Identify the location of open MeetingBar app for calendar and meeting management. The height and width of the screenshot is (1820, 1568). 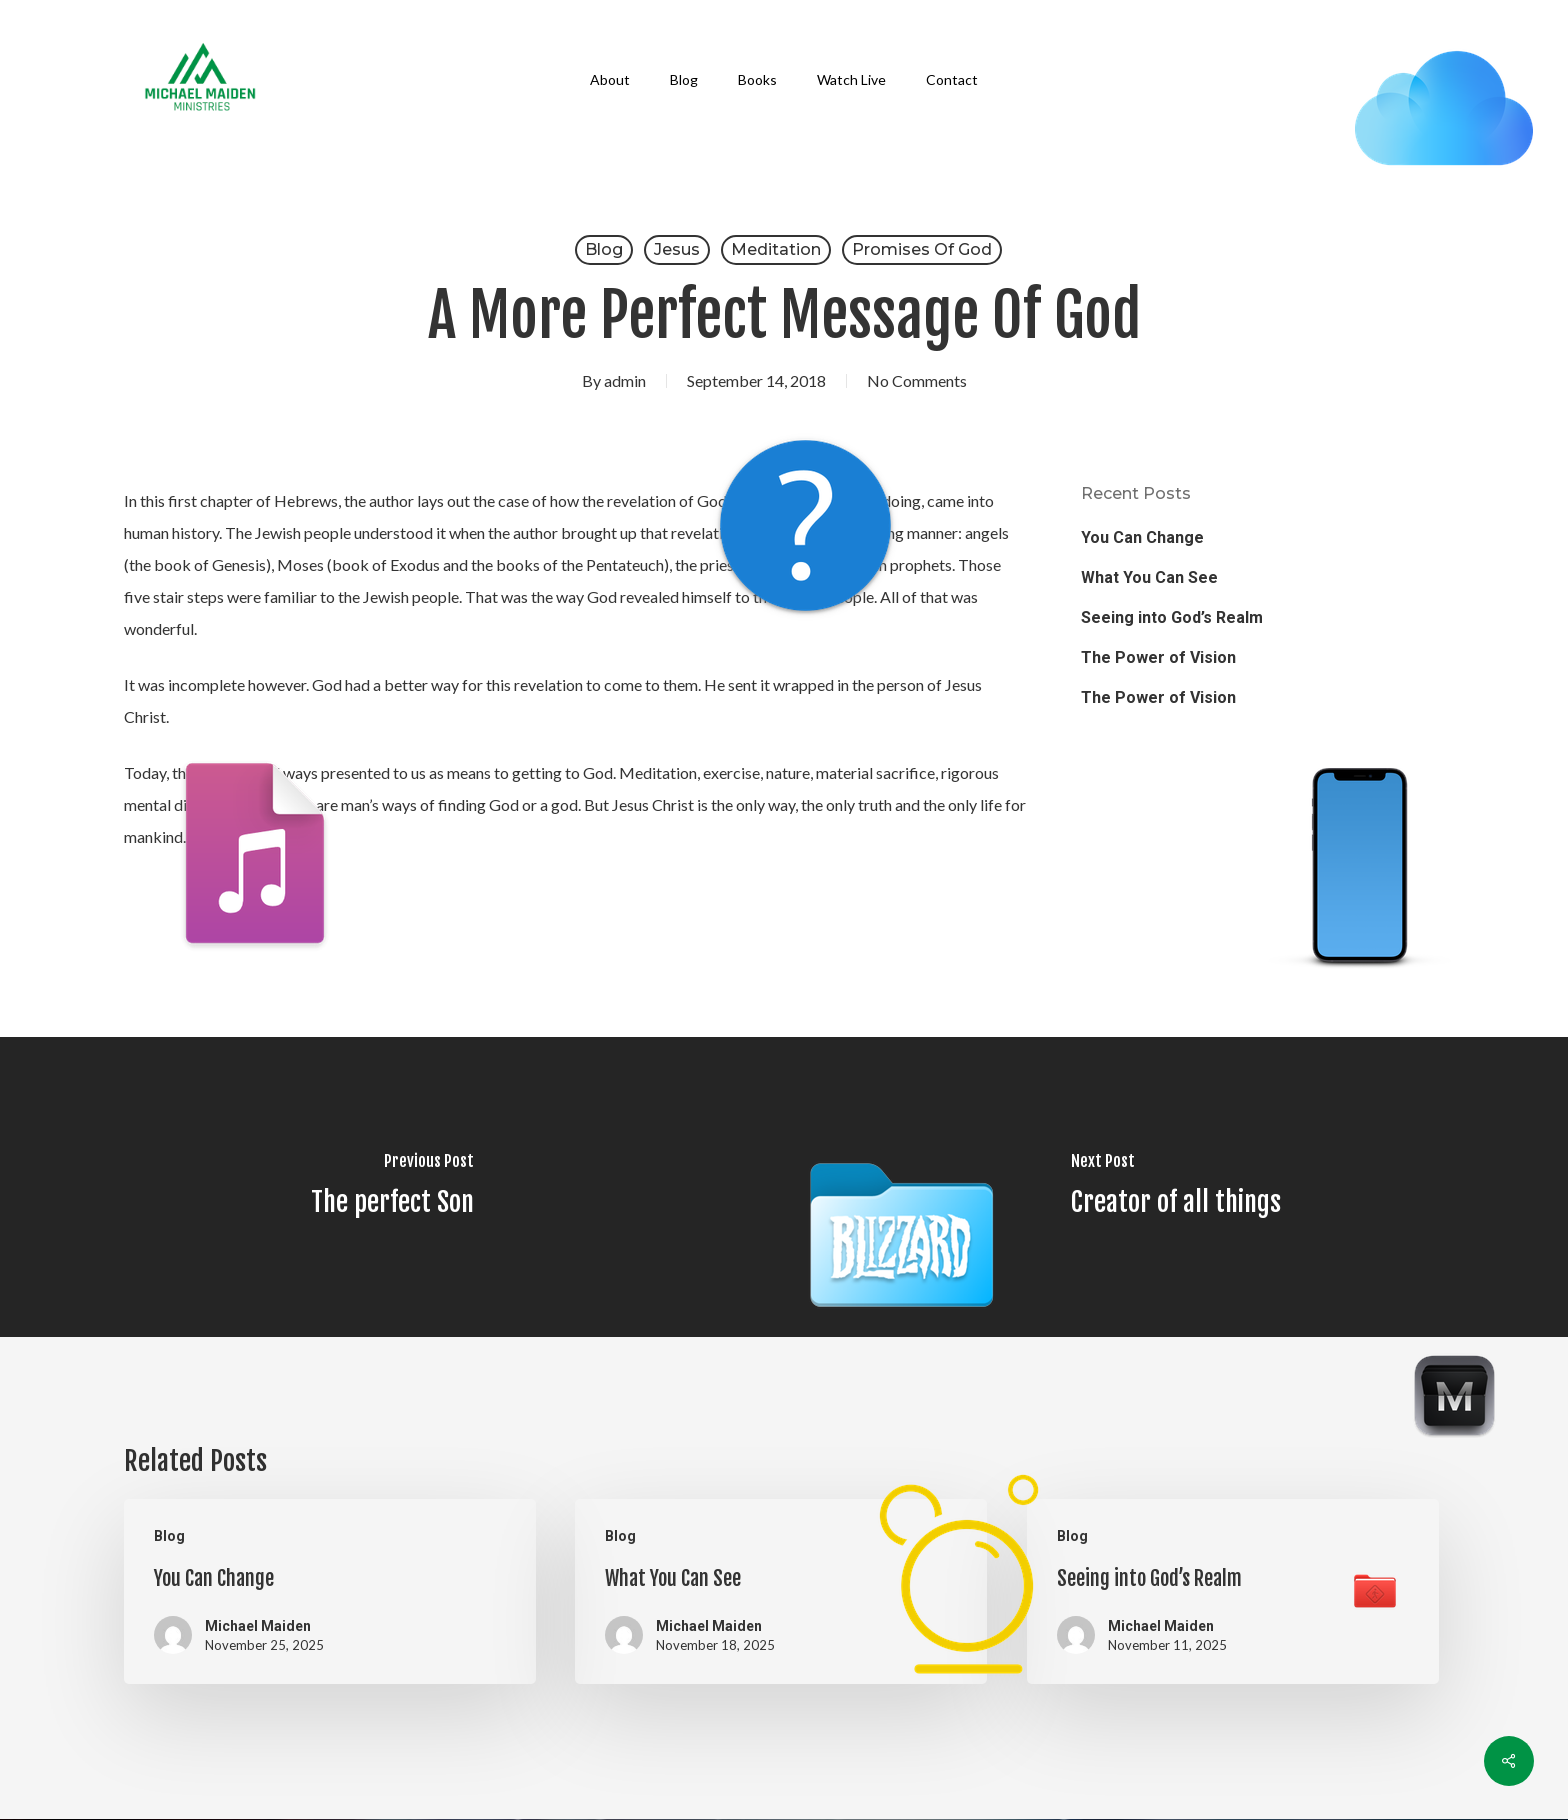
(1454, 1395).